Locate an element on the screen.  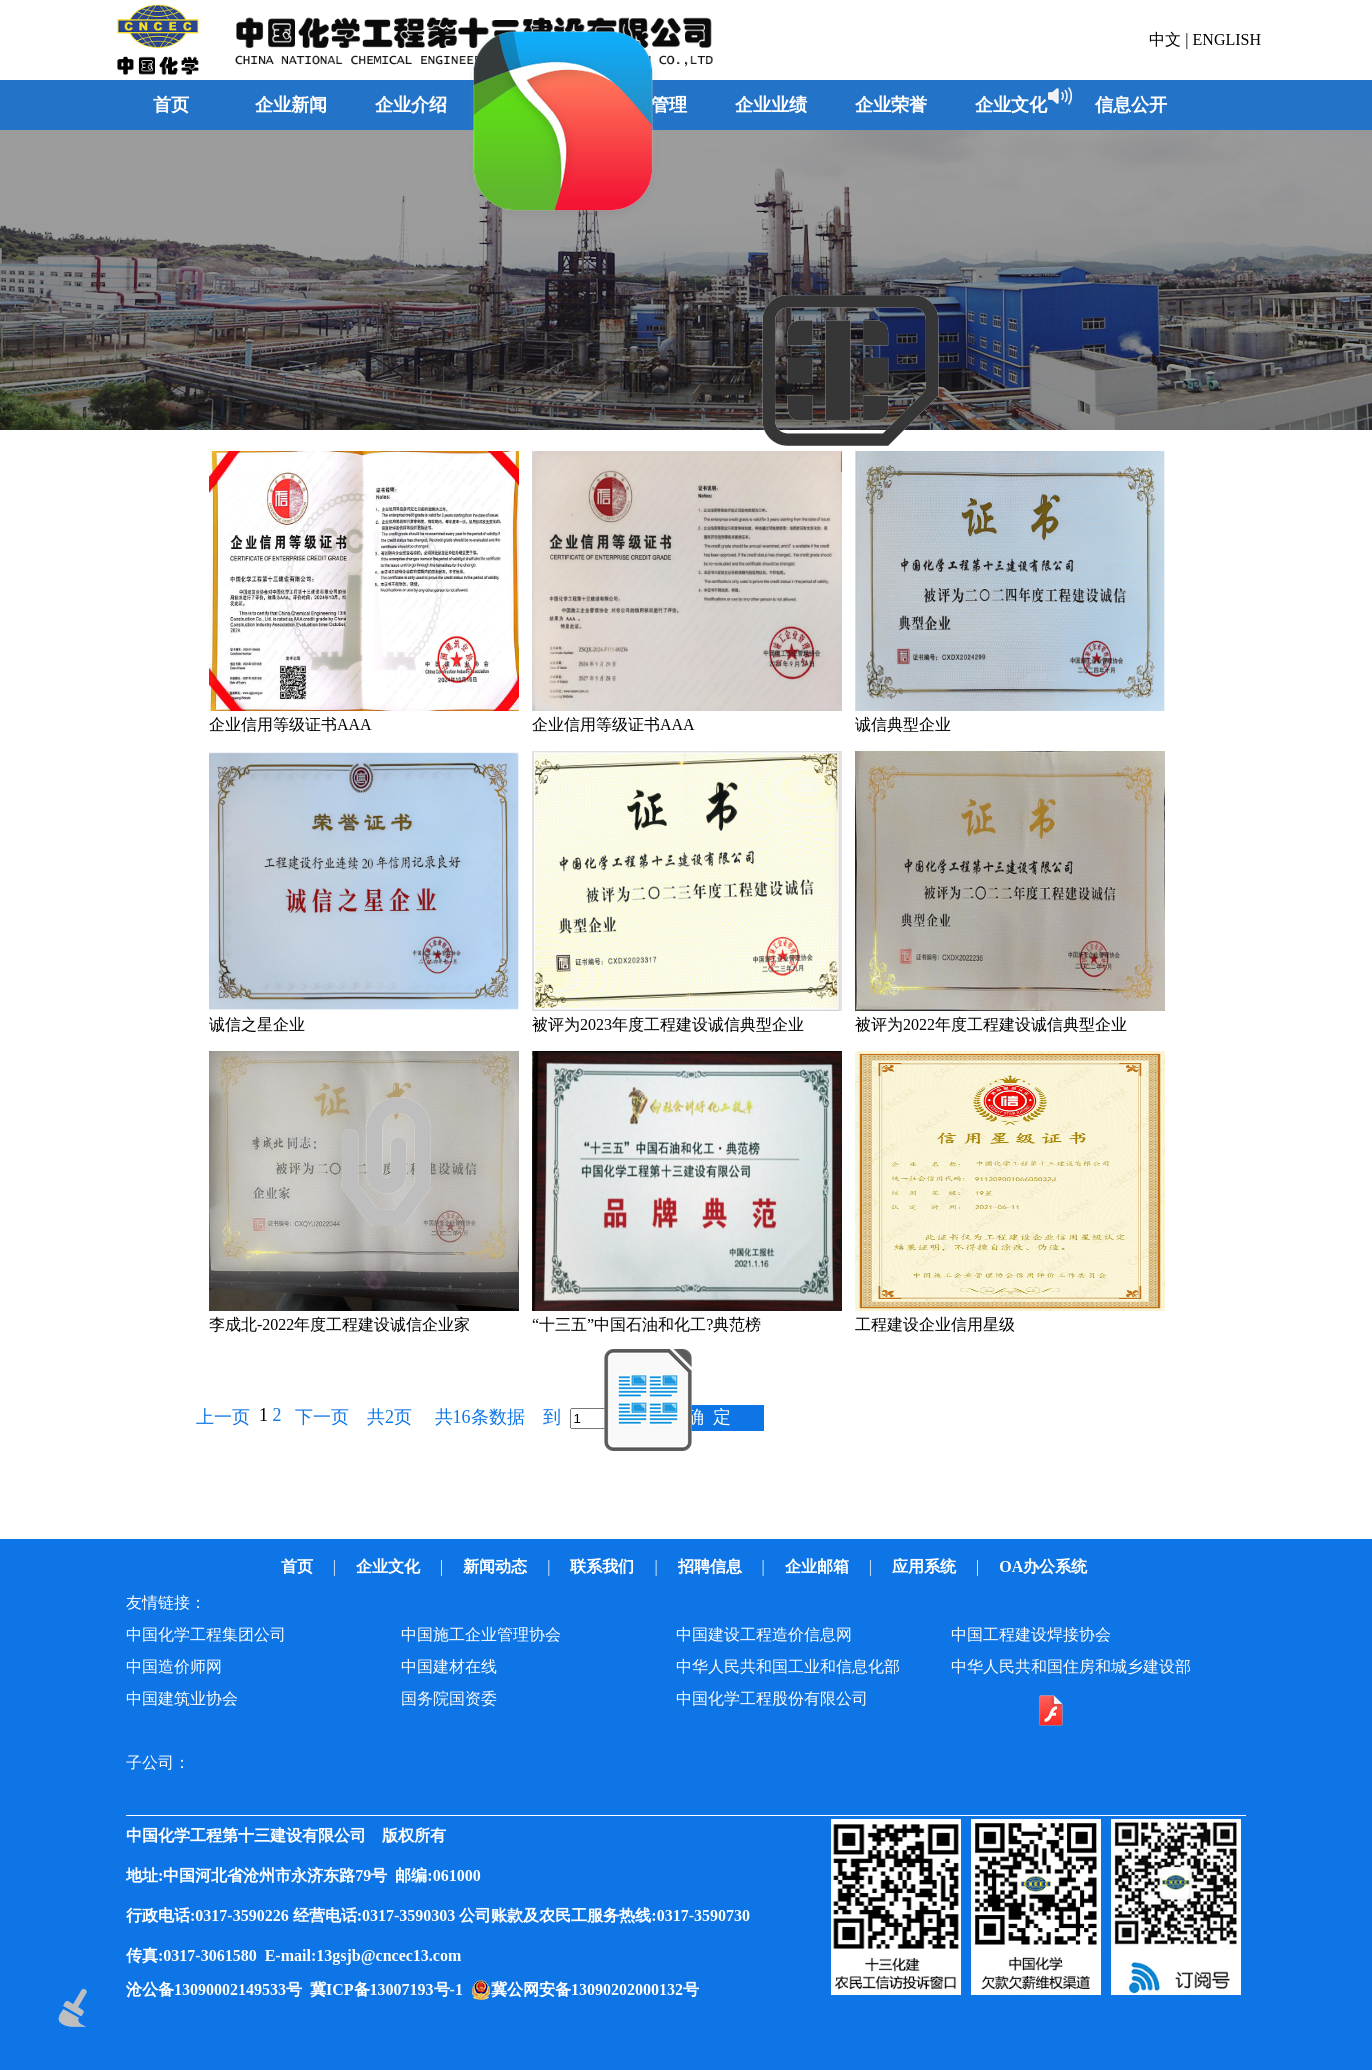
clear all items or entries is located at coordinates (75, 2010).